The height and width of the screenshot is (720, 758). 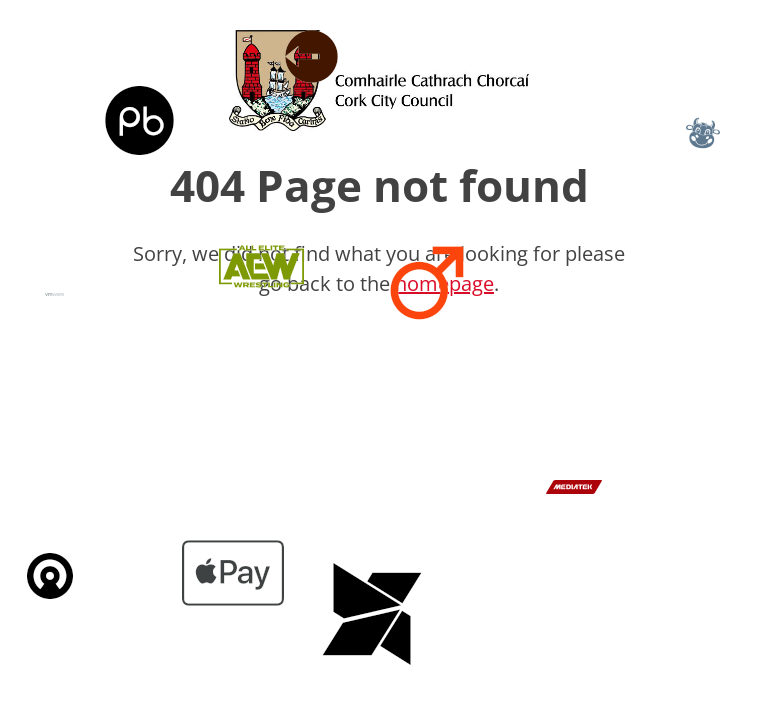 What do you see at coordinates (574, 487) in the screenshot?
I see `MediaTek company logo` at bounding box center [574, 487].